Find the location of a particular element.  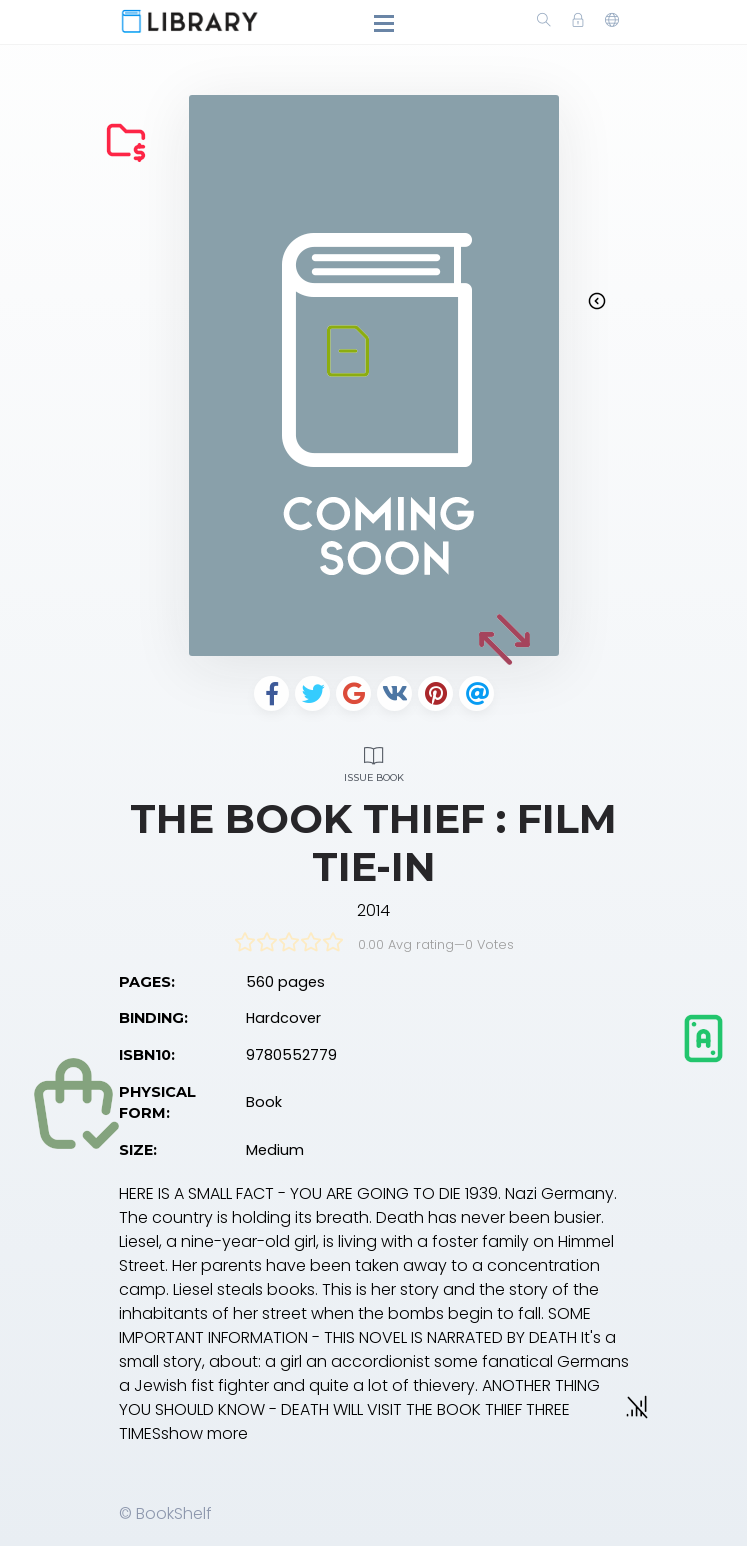

access financial documents folder is located at coordinates (126, 141).